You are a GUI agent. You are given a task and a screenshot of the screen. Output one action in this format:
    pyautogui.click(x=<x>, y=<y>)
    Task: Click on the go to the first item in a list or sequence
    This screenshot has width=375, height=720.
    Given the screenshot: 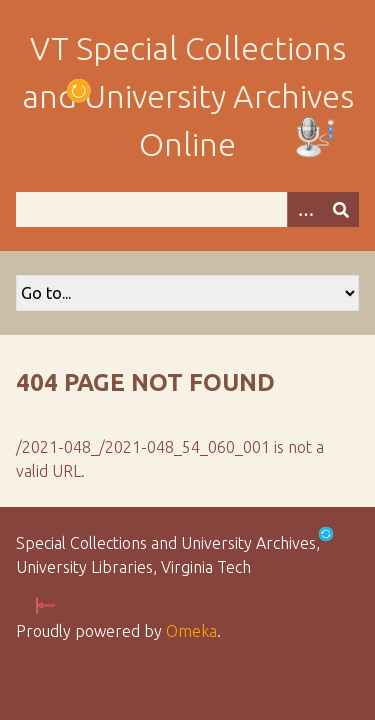 What is the action you would take?
    pyautogui.click(x=45, y=605)
    